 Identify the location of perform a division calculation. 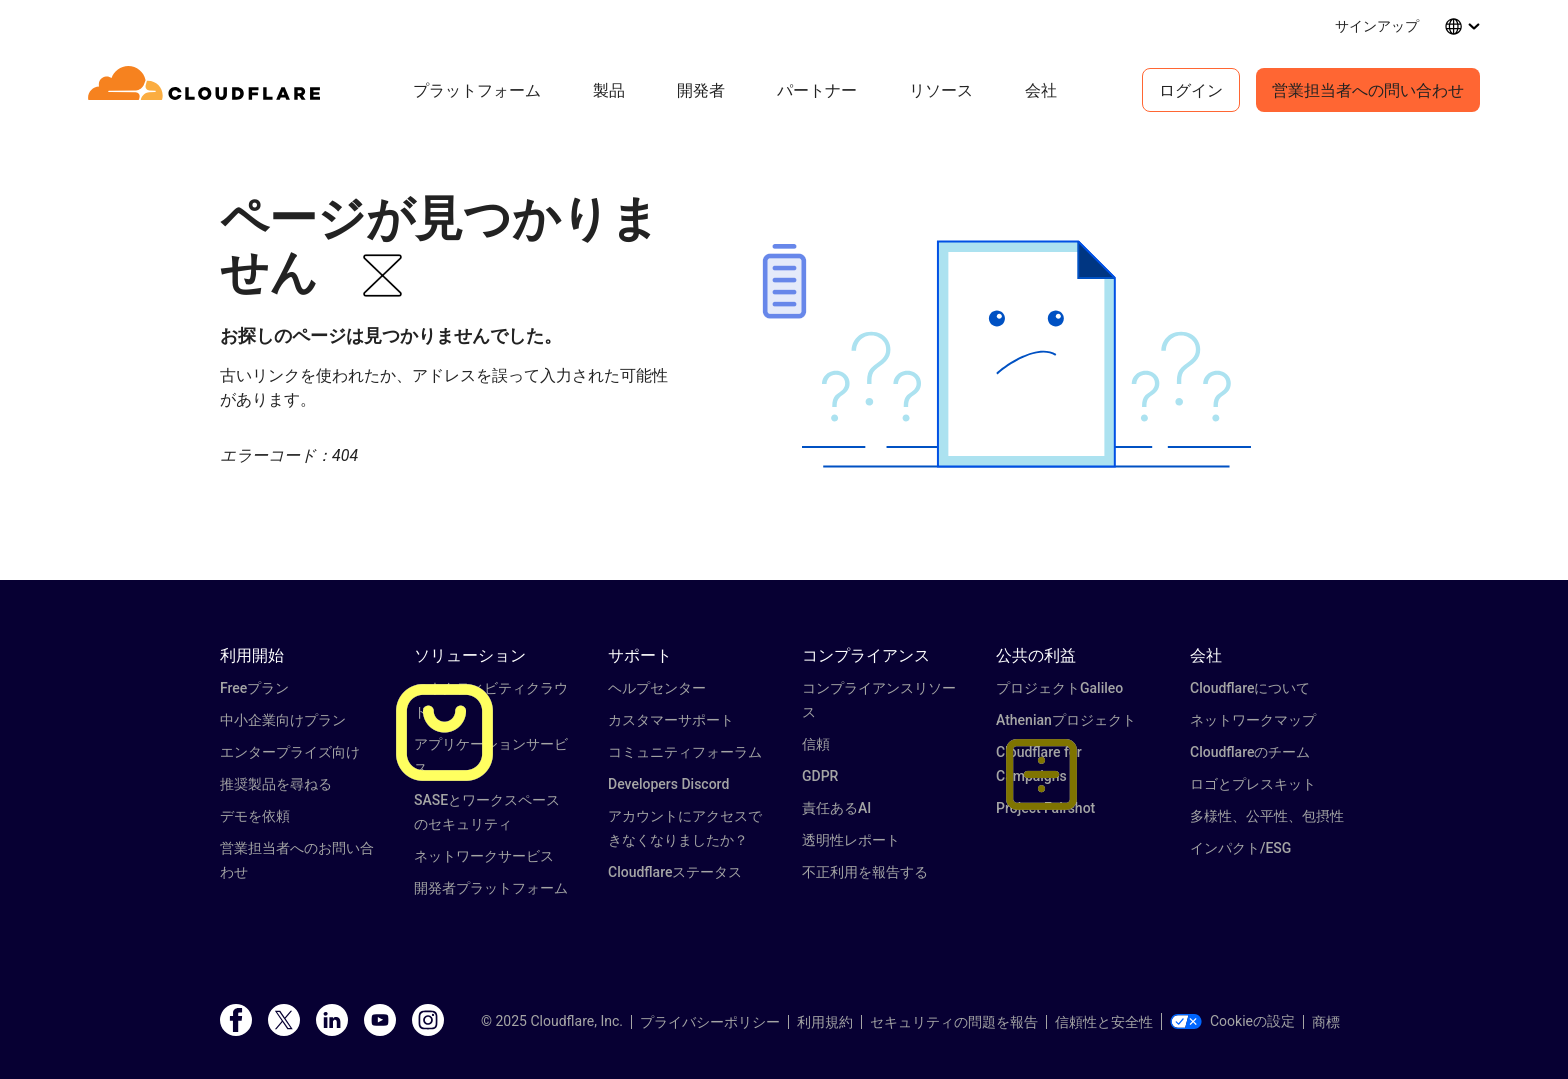
(1041, 774).